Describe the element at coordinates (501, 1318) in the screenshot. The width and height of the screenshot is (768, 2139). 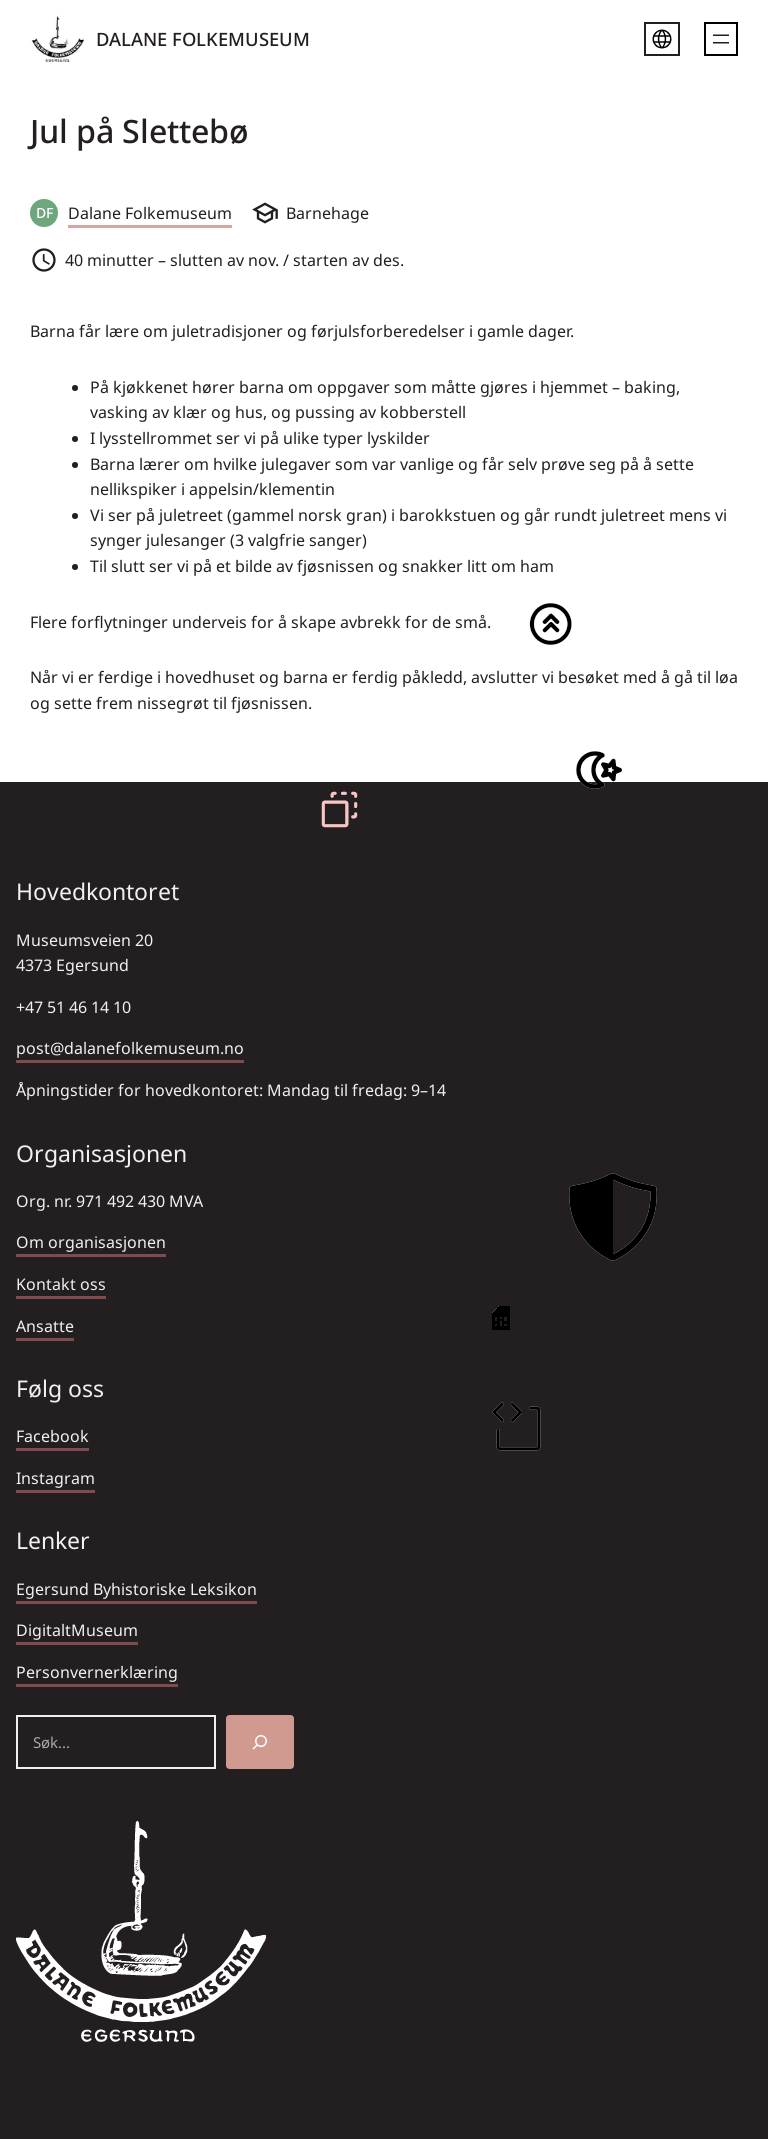
I see `view sim card information` at that location.